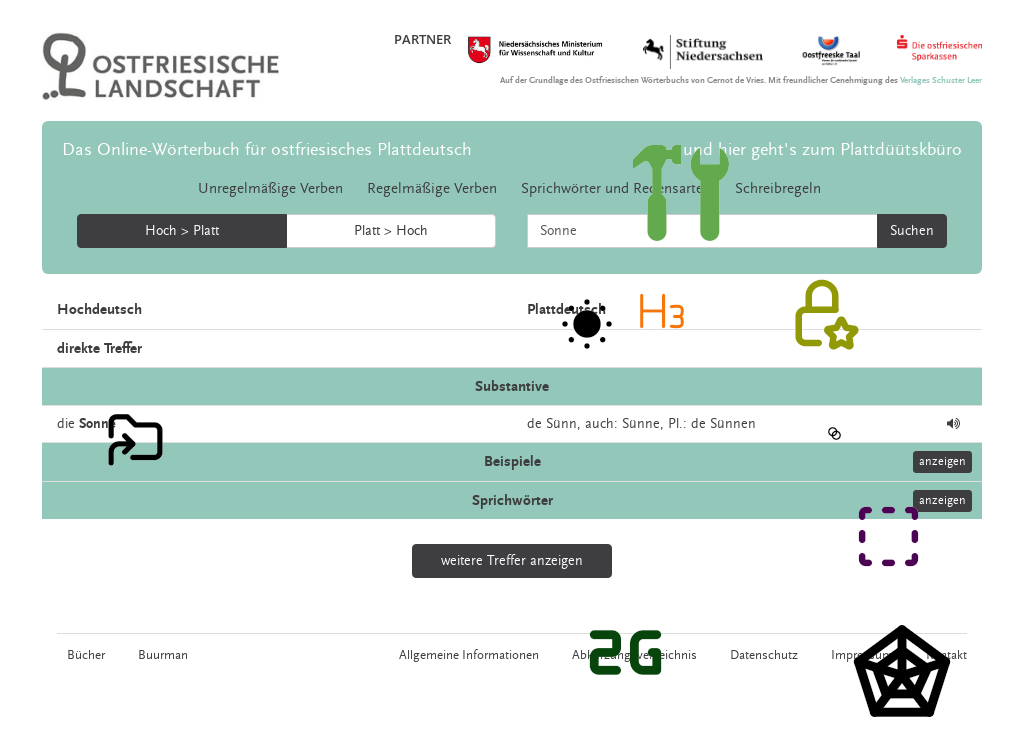 This screenshot has height=743, width=1024. Describe the element at coordinates (587, 324) in the screenshot. I see `adjust screen brightness to low` at that location.